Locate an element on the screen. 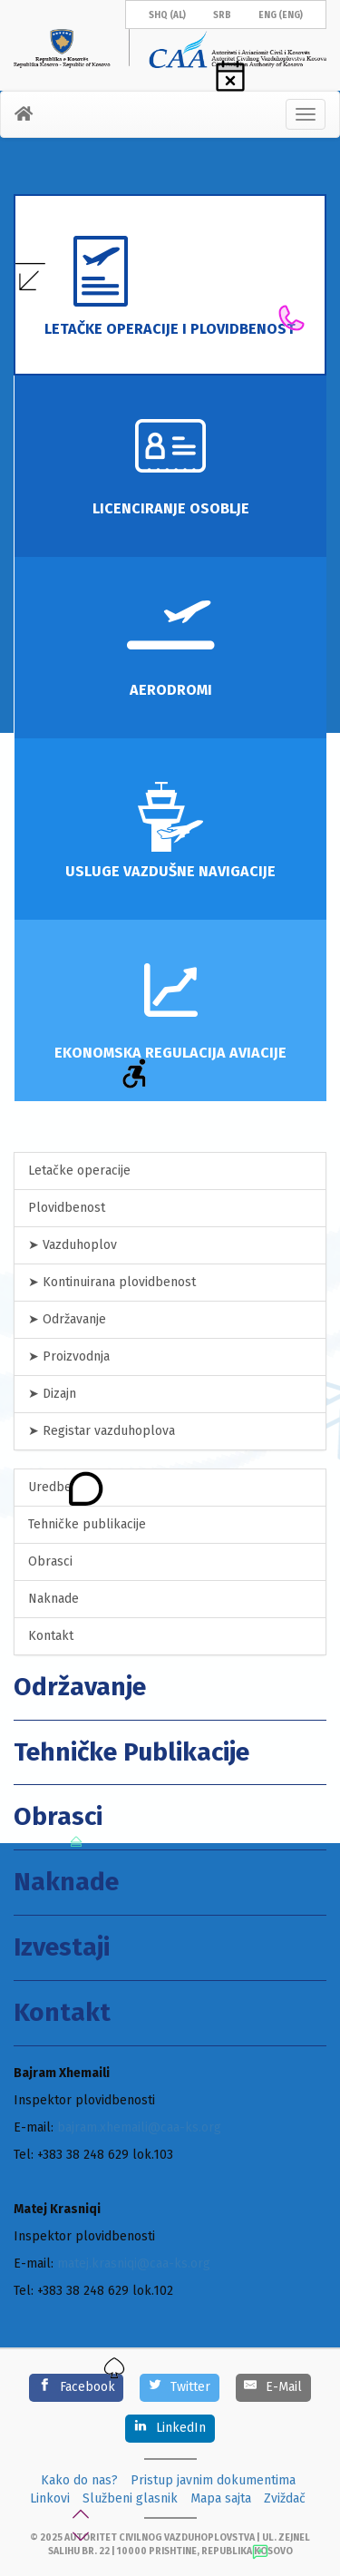 The image size is (340, 2576). move item to bottom-left corner is located at coordinates (29, 277).